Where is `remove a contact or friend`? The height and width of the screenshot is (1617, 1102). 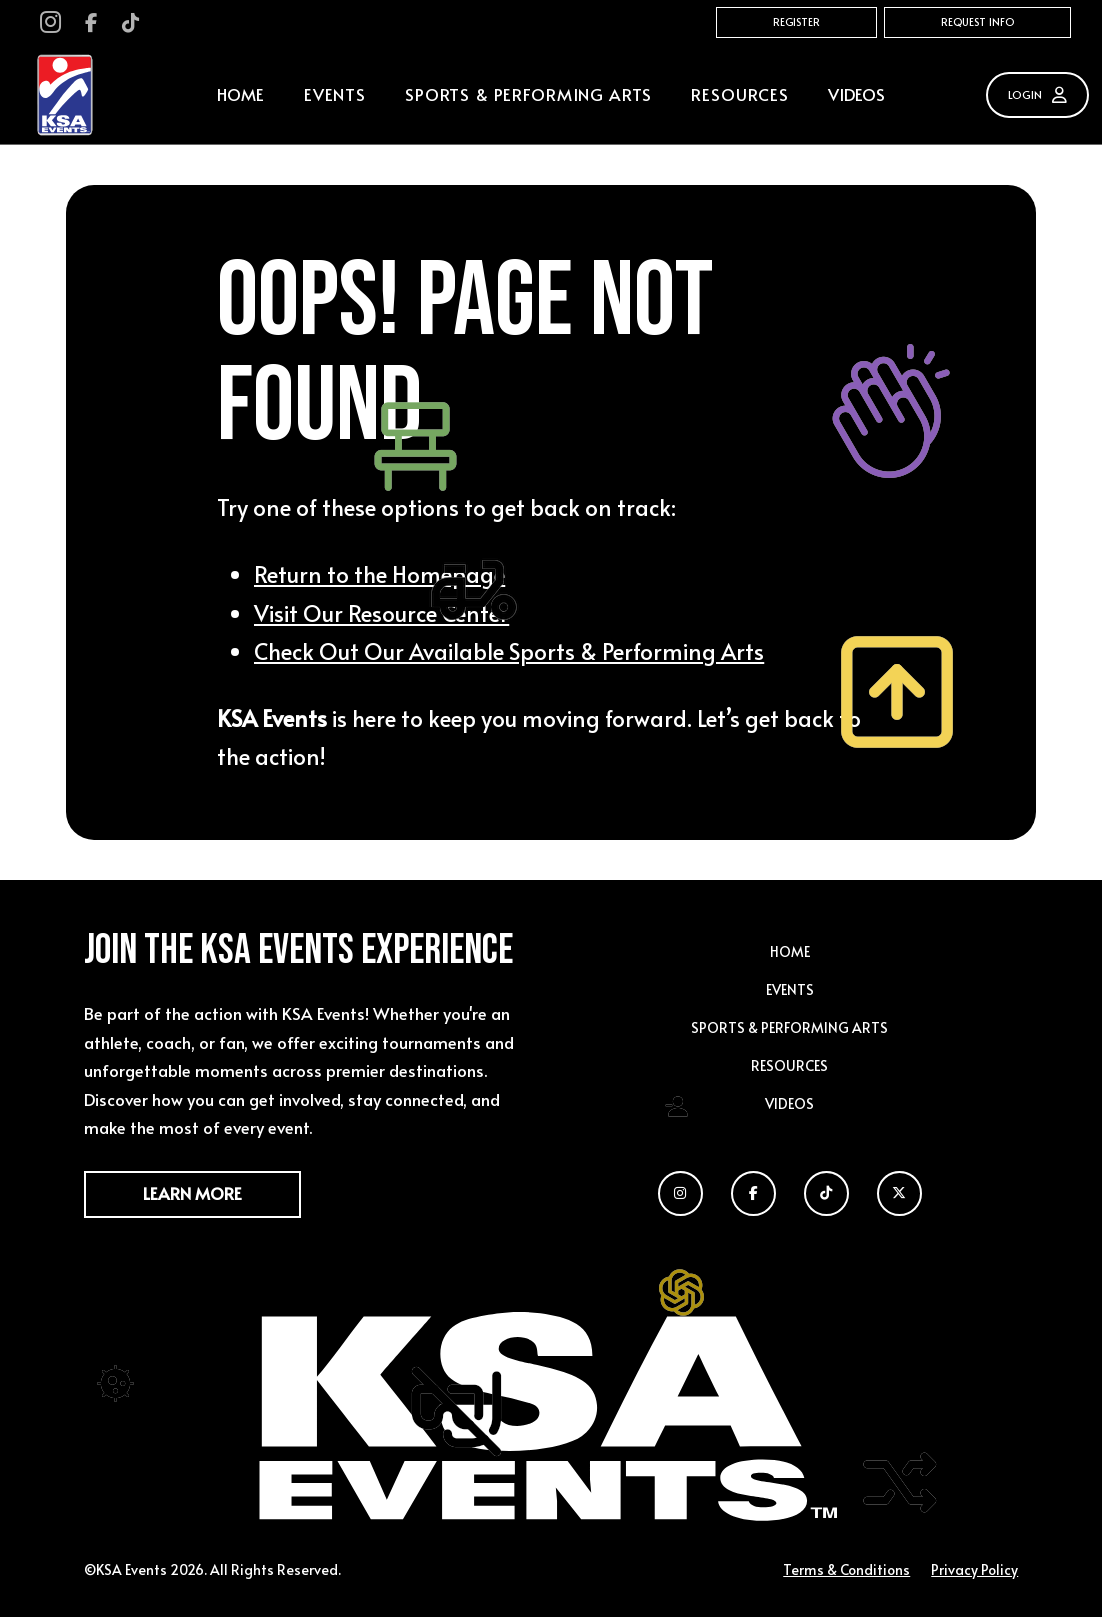 remove a contact or friend is located at coordinates (676, 1106).